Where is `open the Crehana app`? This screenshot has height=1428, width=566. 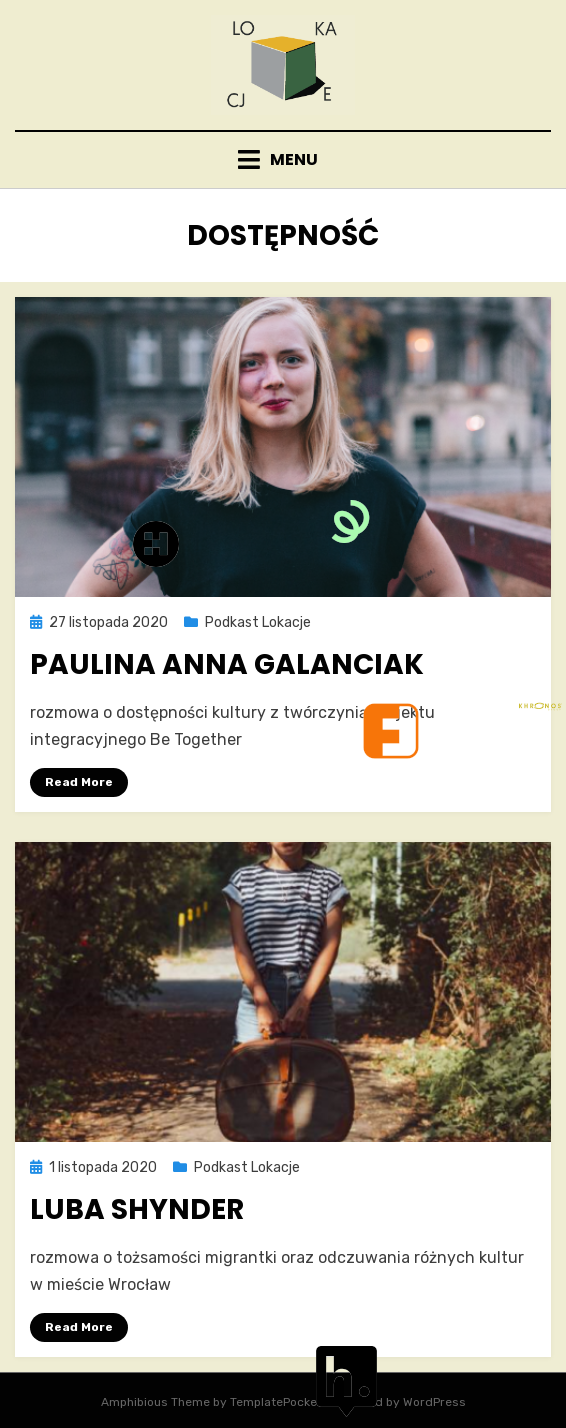
open the Crehana app is located at coordinates (156, 544).